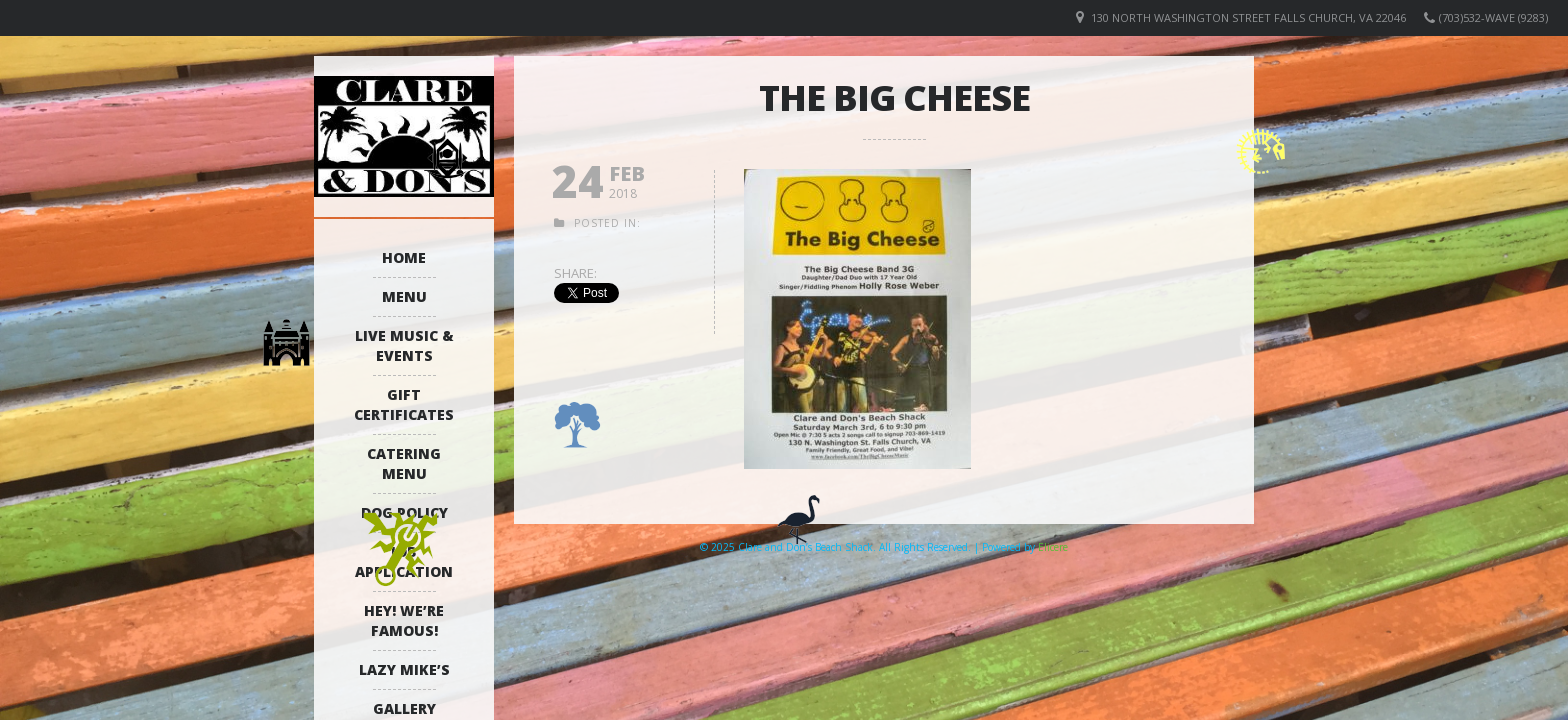  Describe the element at coordinates (286, 342) in the screenshot. I see `enter the castle or fortress level` at that location.